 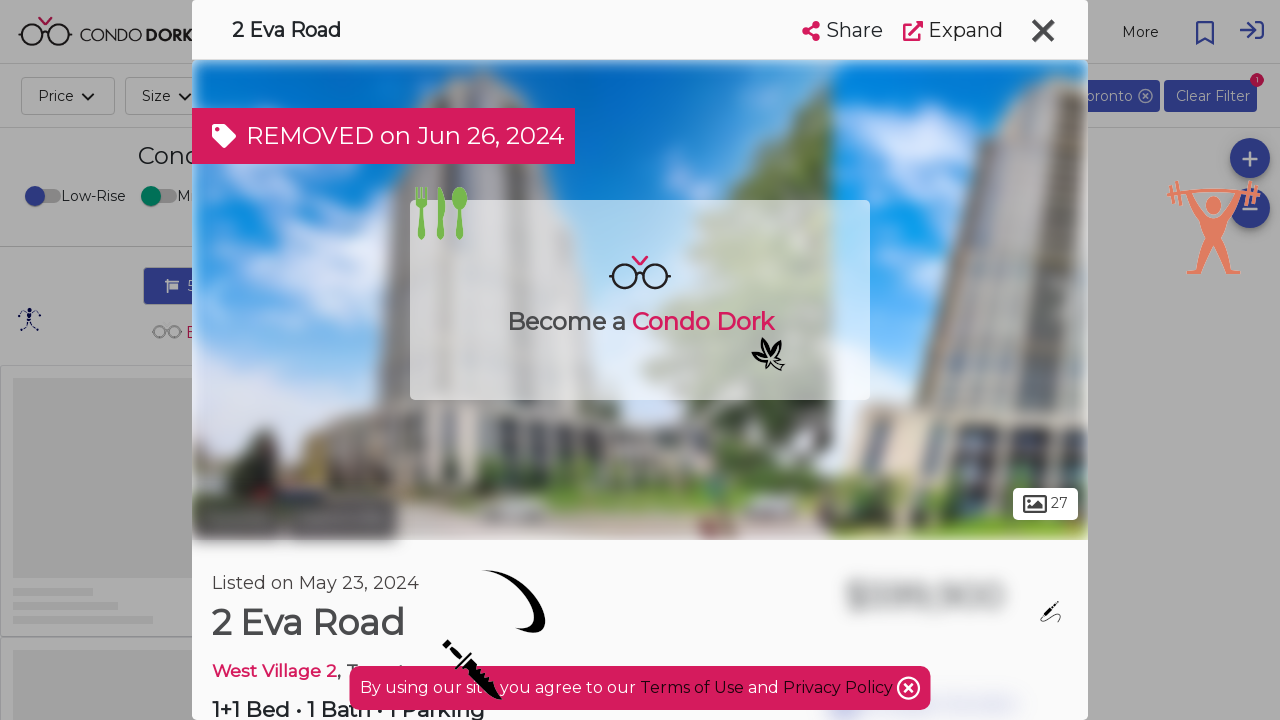 I want to click on access workout or exercise tracking, so click(x=1213, y=227).